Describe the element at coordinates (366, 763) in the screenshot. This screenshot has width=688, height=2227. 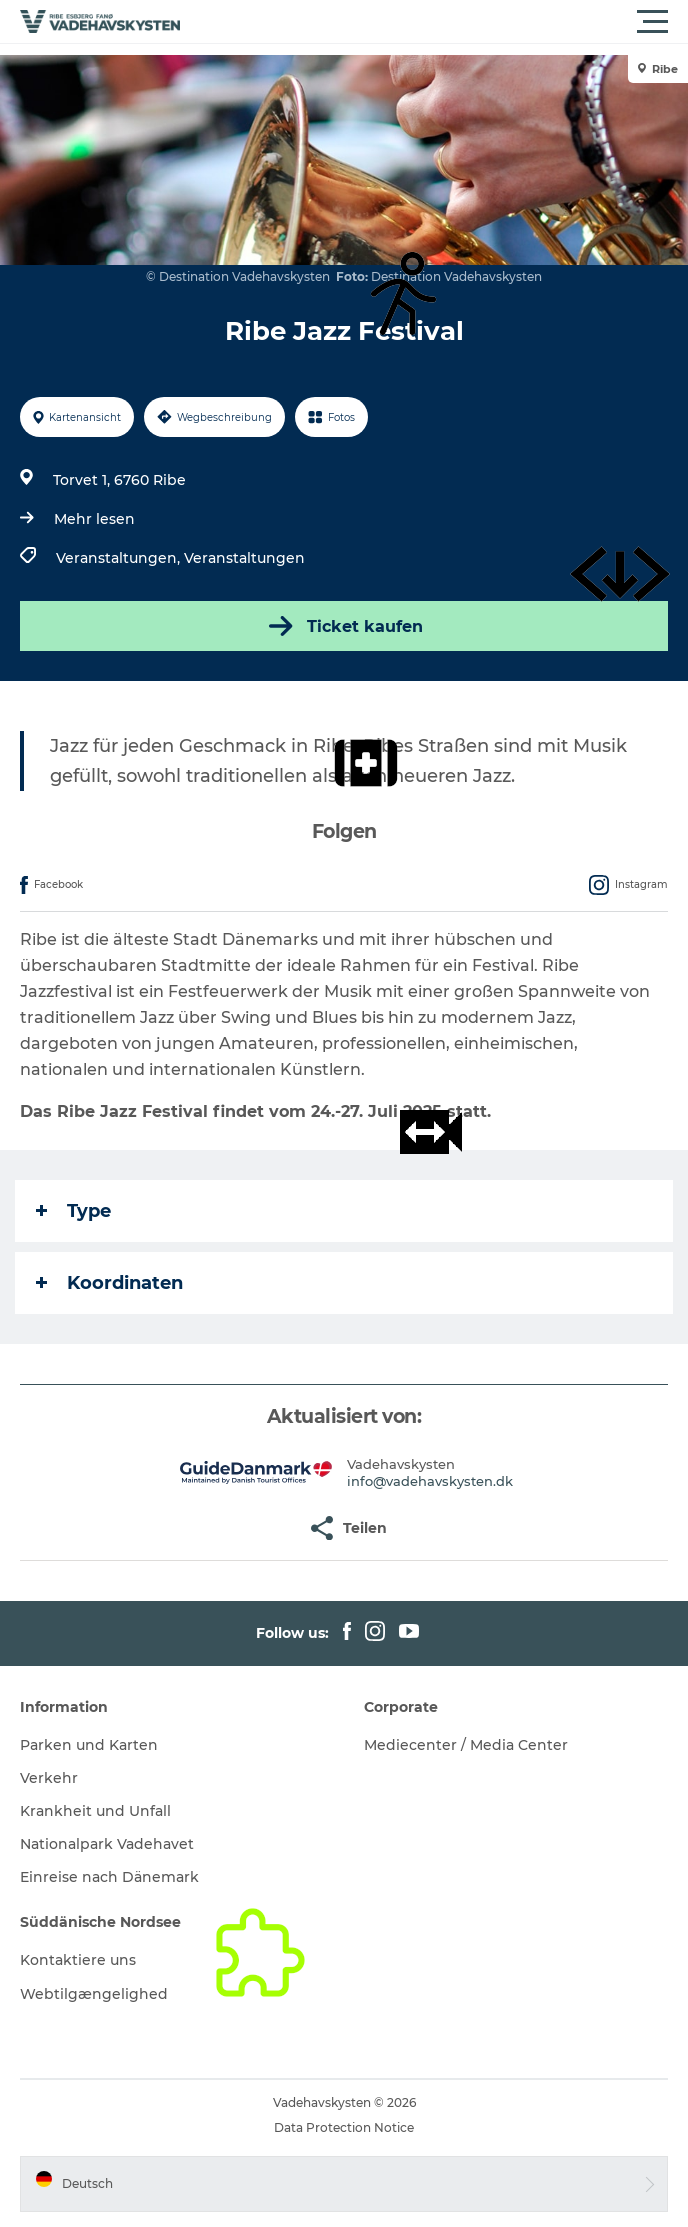
I see `access medical information or first aid resources` at that location.